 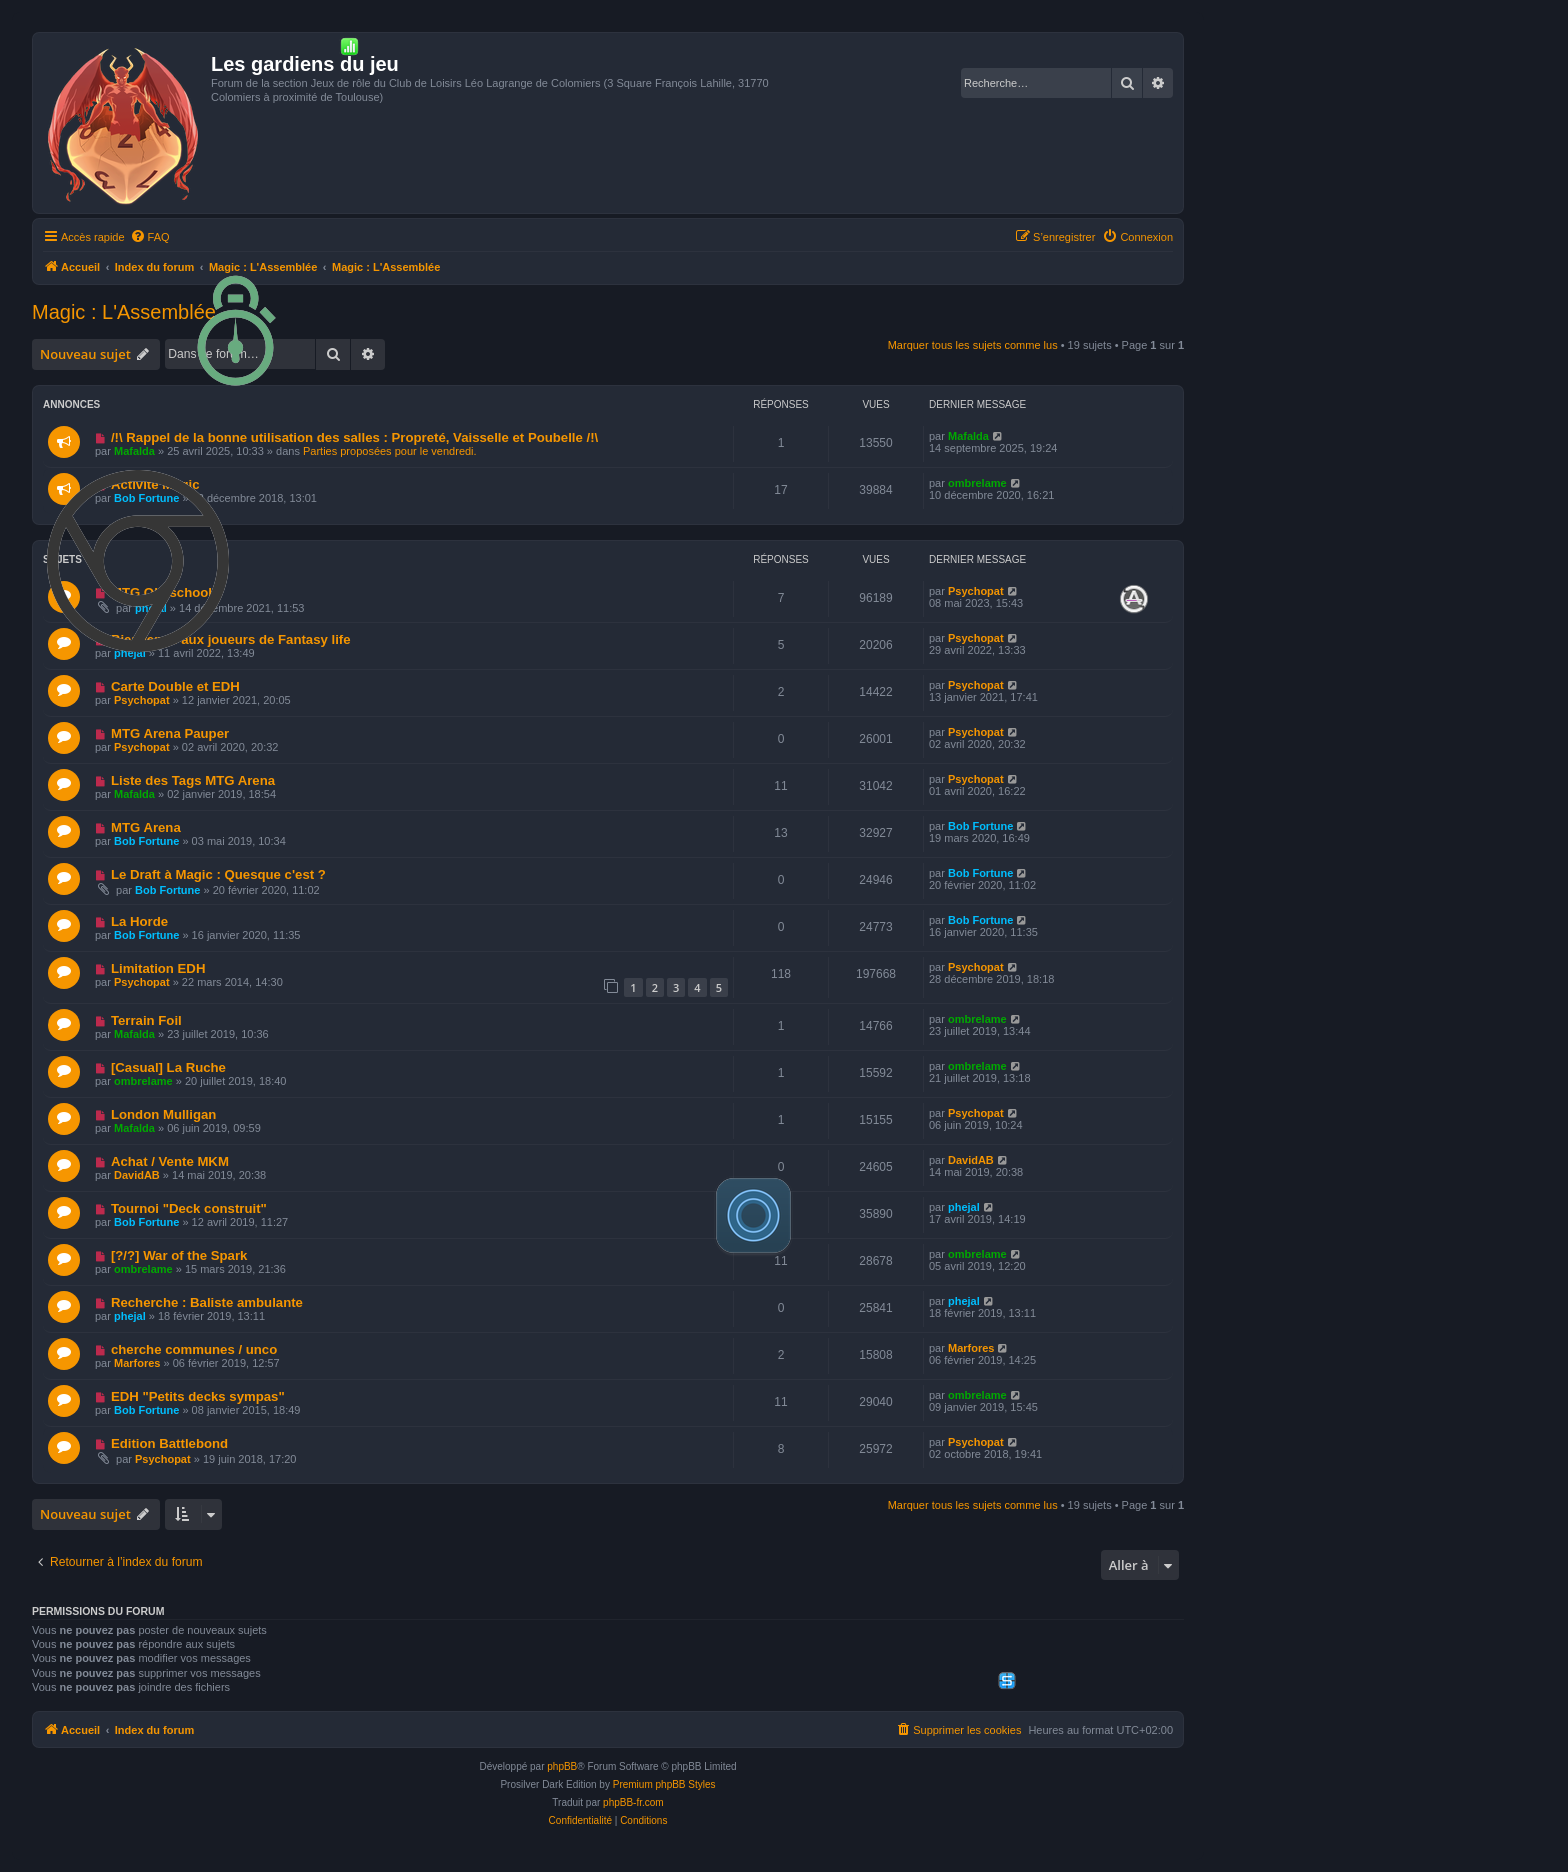 I want to click on launch armagetron game, so click(x=753, y=1215).